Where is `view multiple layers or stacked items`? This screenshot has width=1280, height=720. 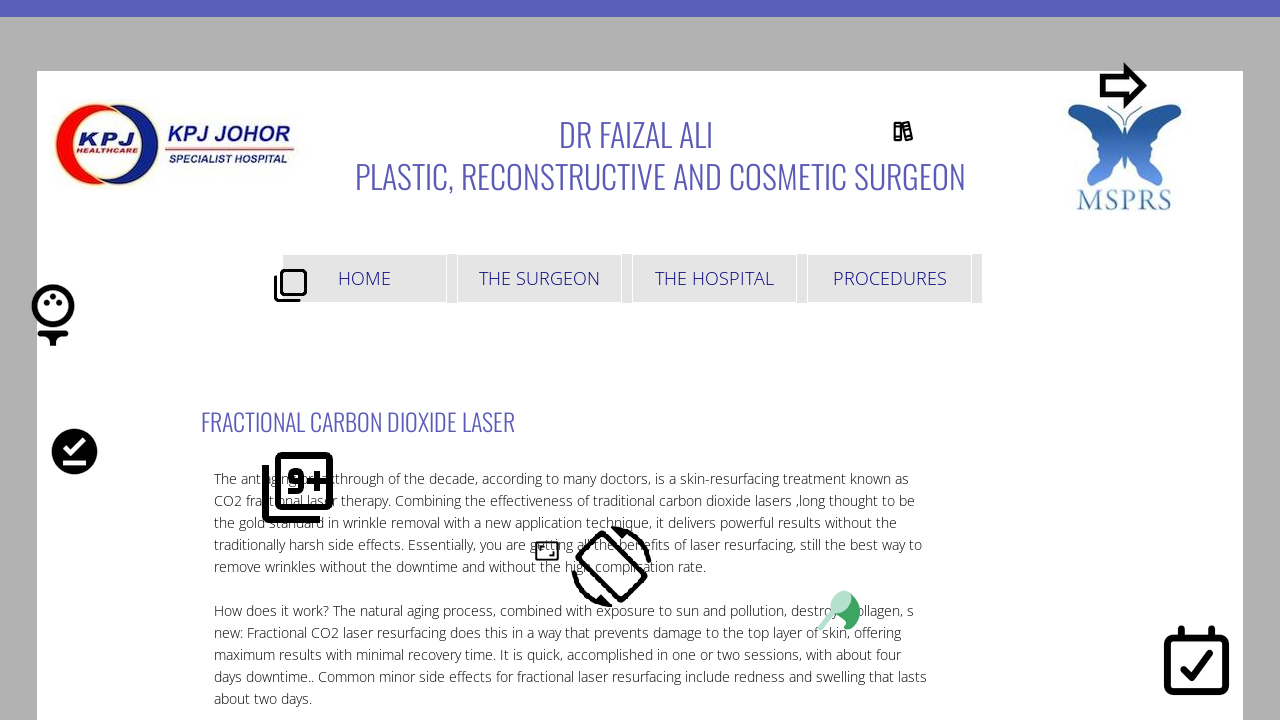 view multiple layers or stacked items is located at coordinates (290, 285).